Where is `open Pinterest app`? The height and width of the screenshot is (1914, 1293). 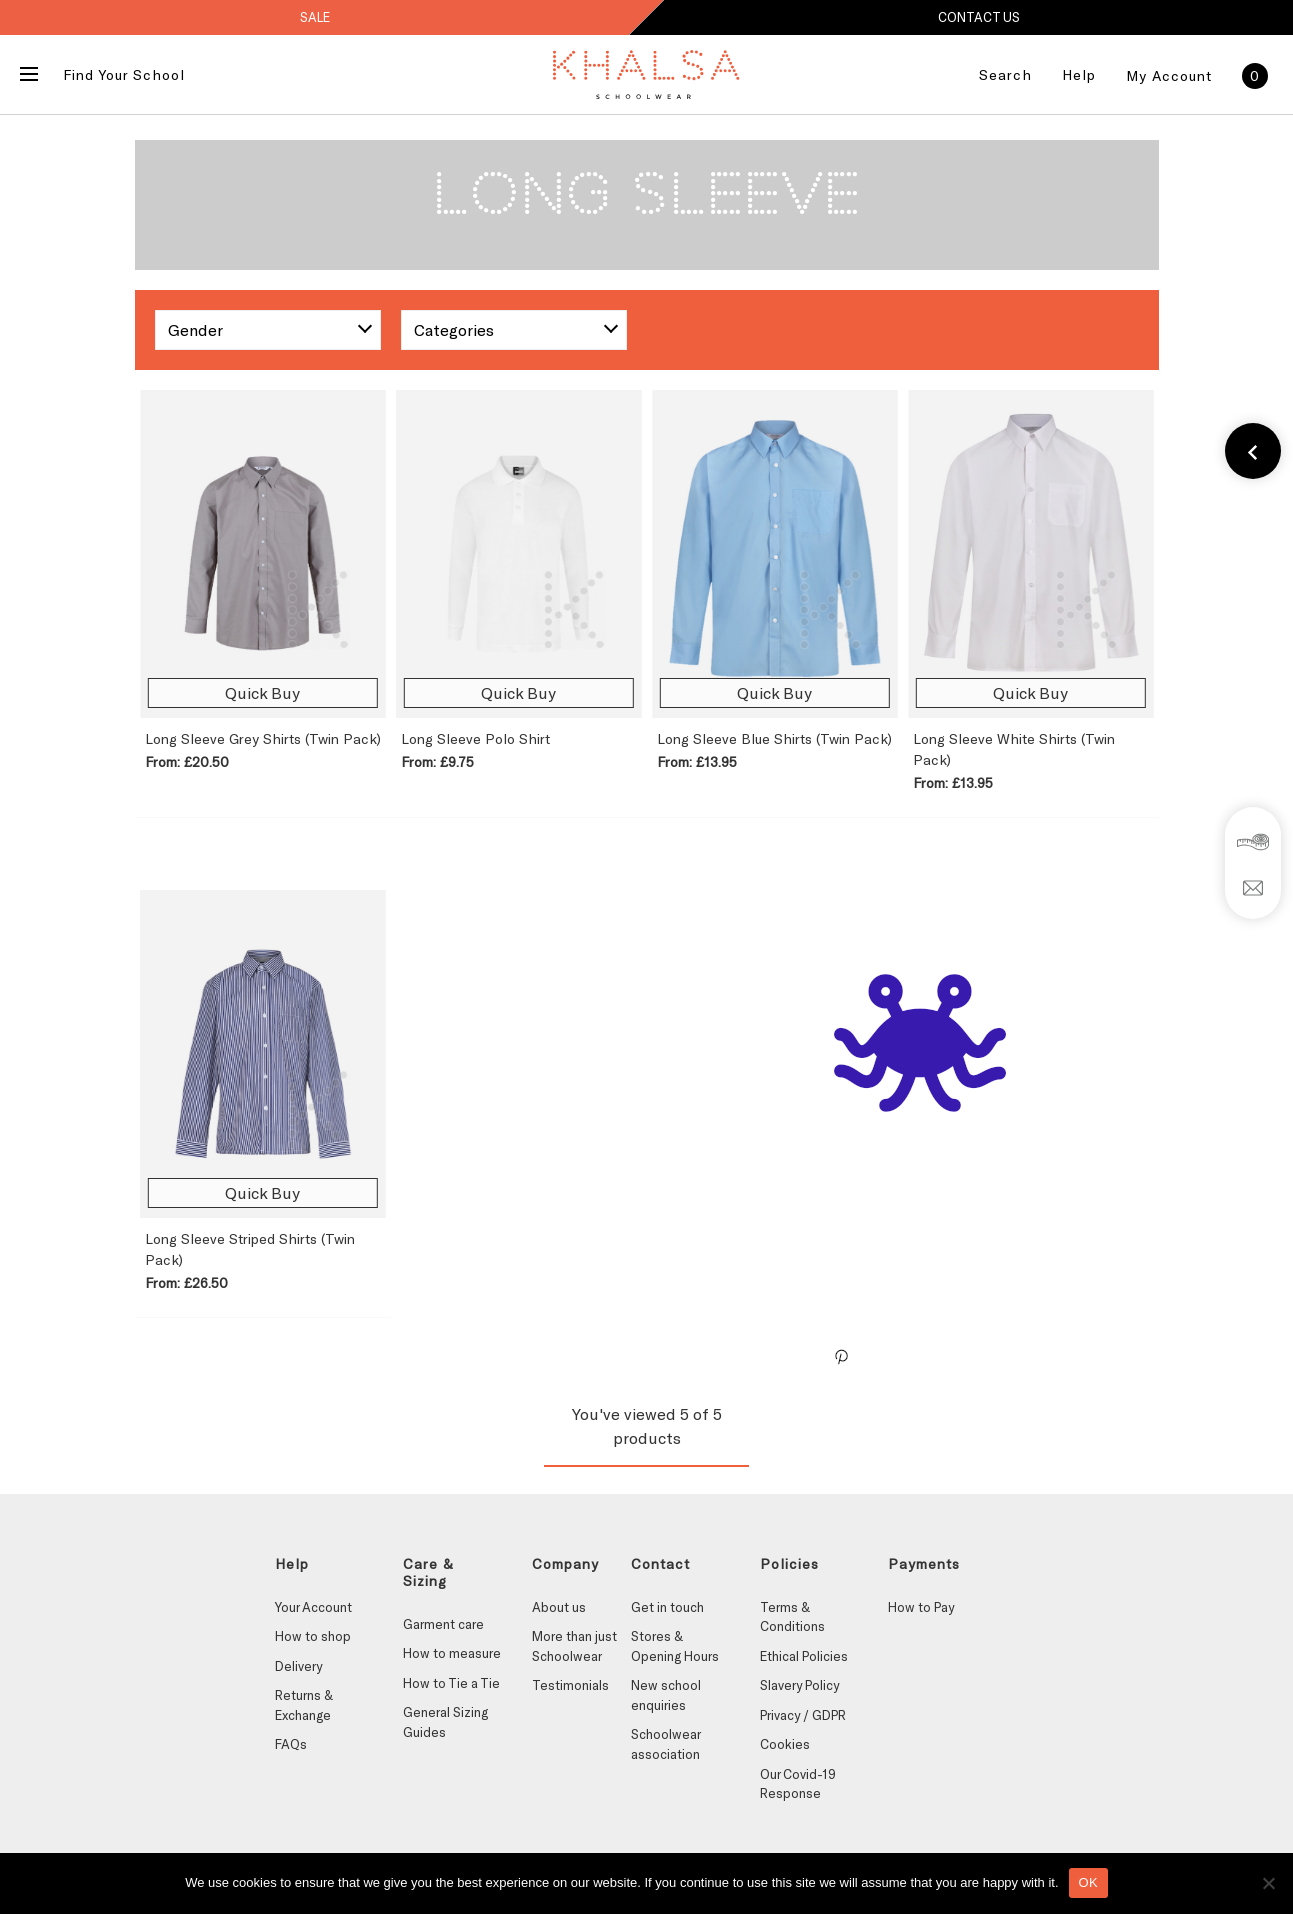 open Pinterest app is located at coordinates (841, 1357).